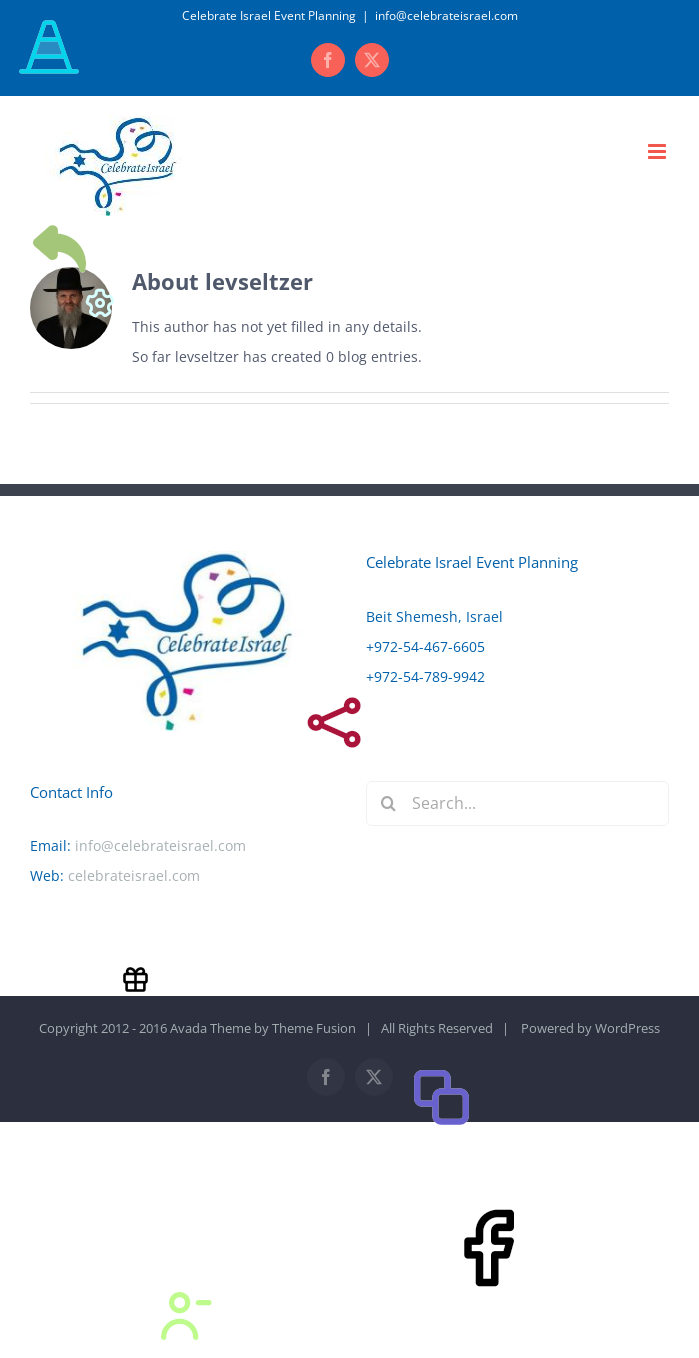 This screenshot has height=1358, width=699. What do you see at coordinates (135, 979) in the screenshot?
I see `view gifts or rewards` at bounding box center [135, 979].